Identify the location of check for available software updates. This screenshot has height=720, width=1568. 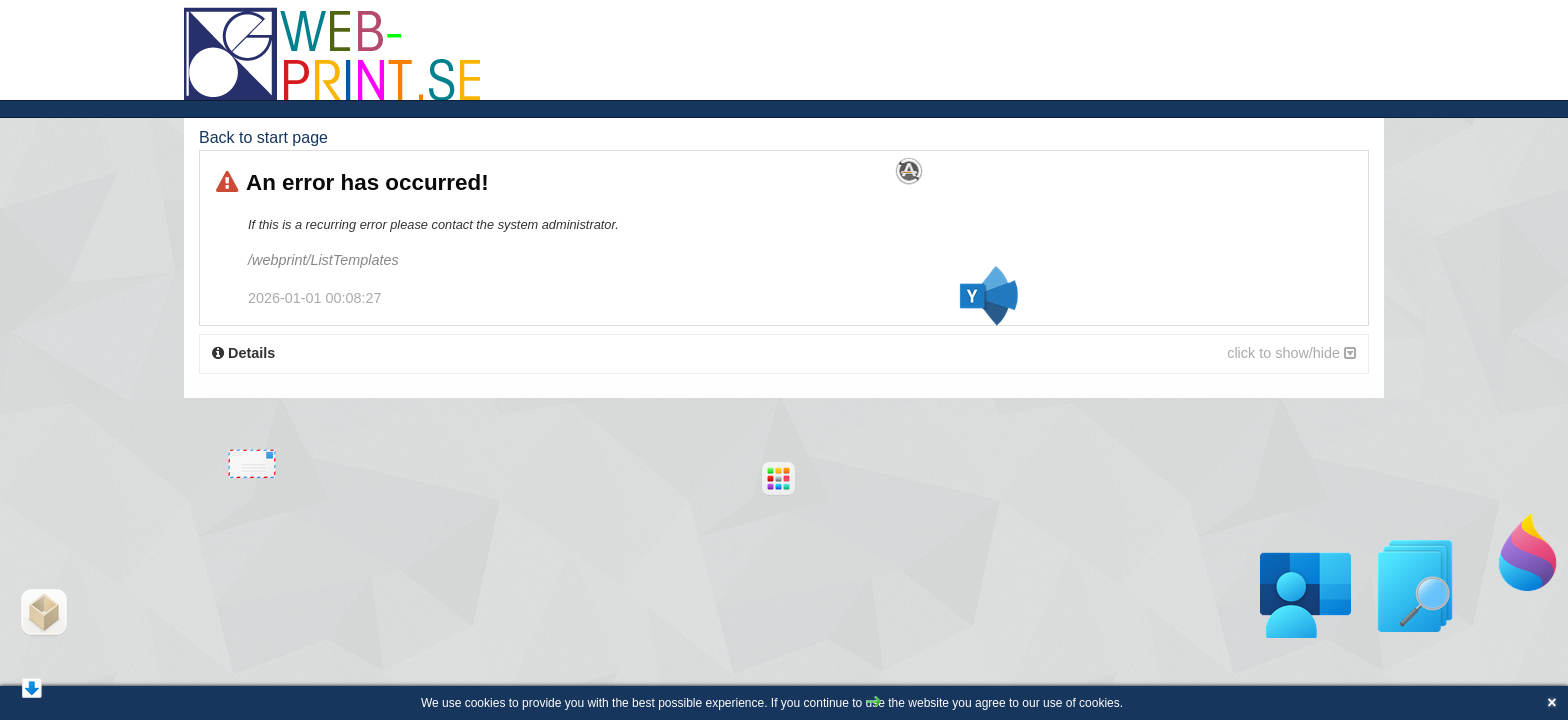
(909, 171).